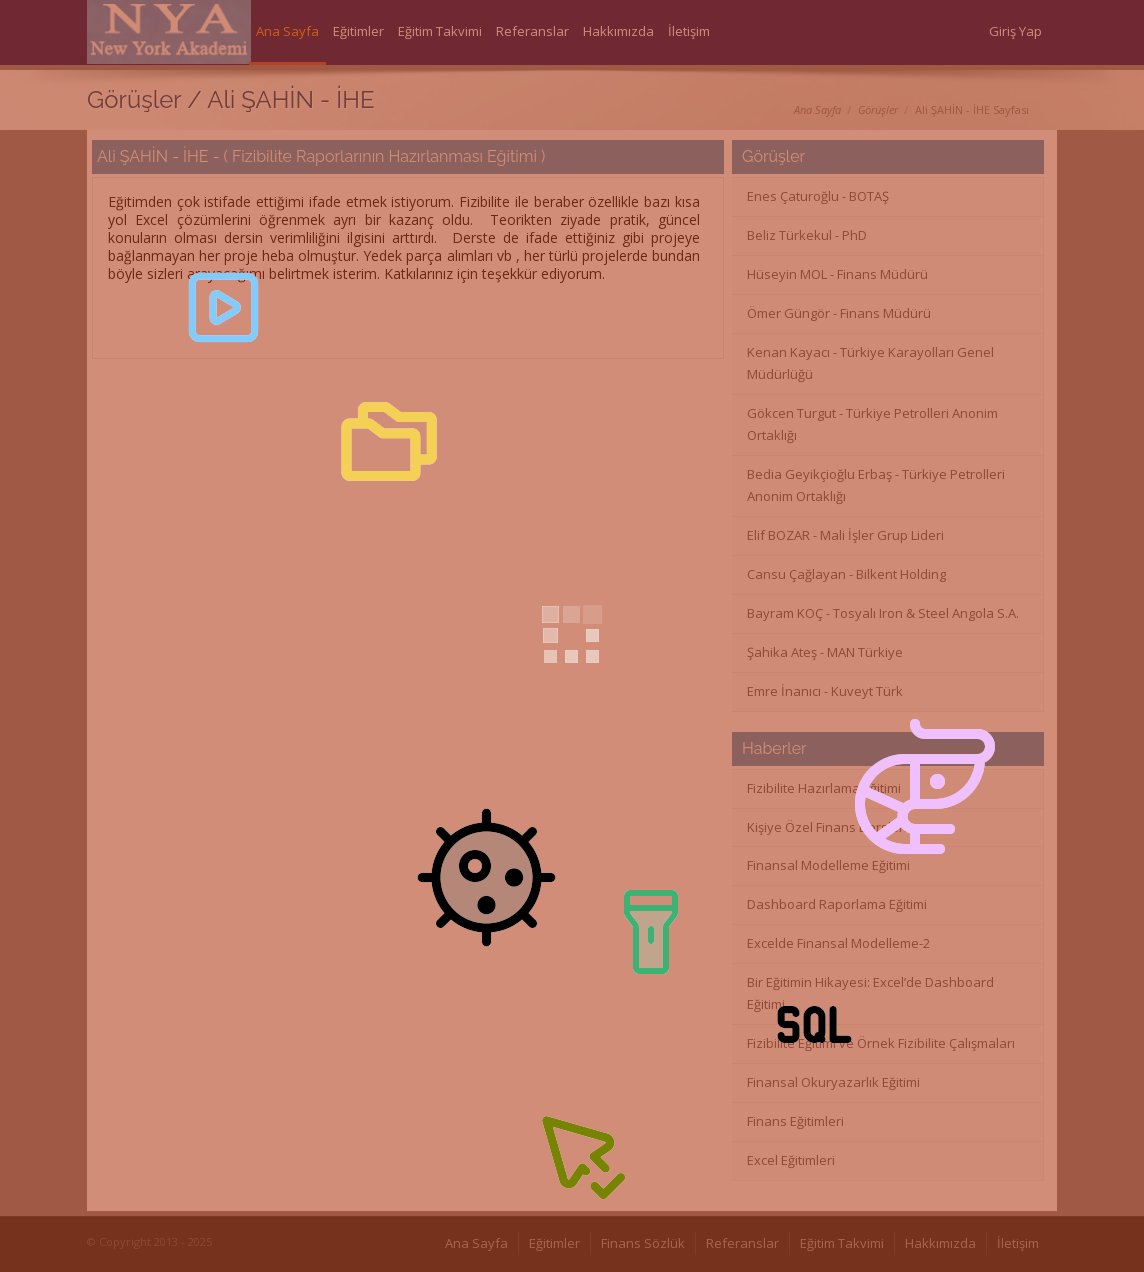  Describe the element at coordinates (581, 1155) in the screenshot. I see `click action confirmed` at that location.